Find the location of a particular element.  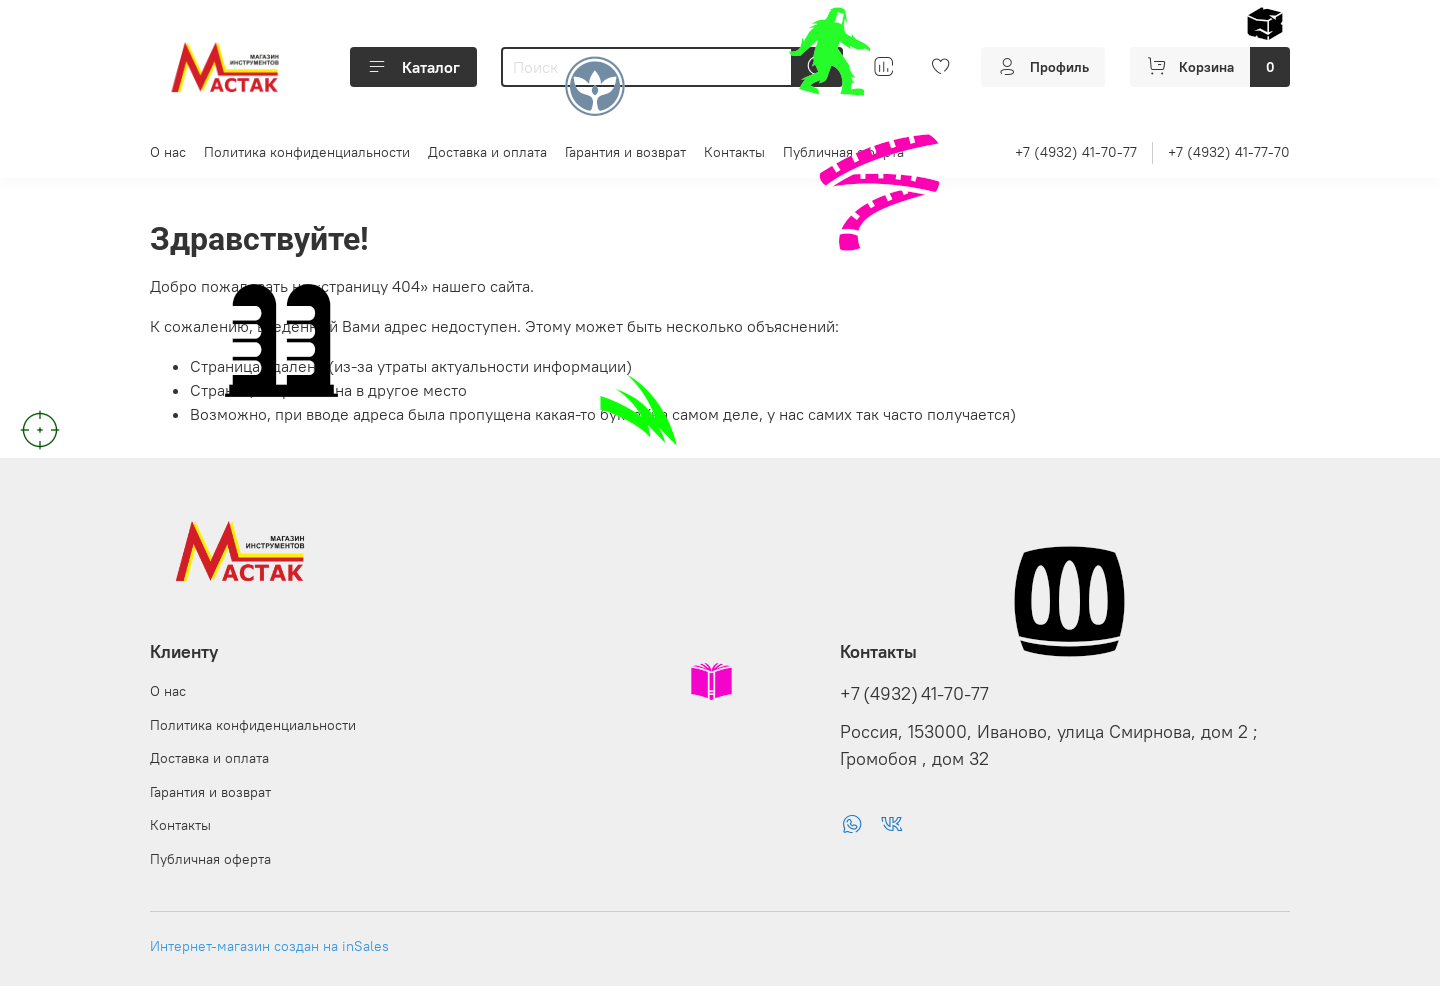

aim or target an object in a game is located at coordinates (40, 430).